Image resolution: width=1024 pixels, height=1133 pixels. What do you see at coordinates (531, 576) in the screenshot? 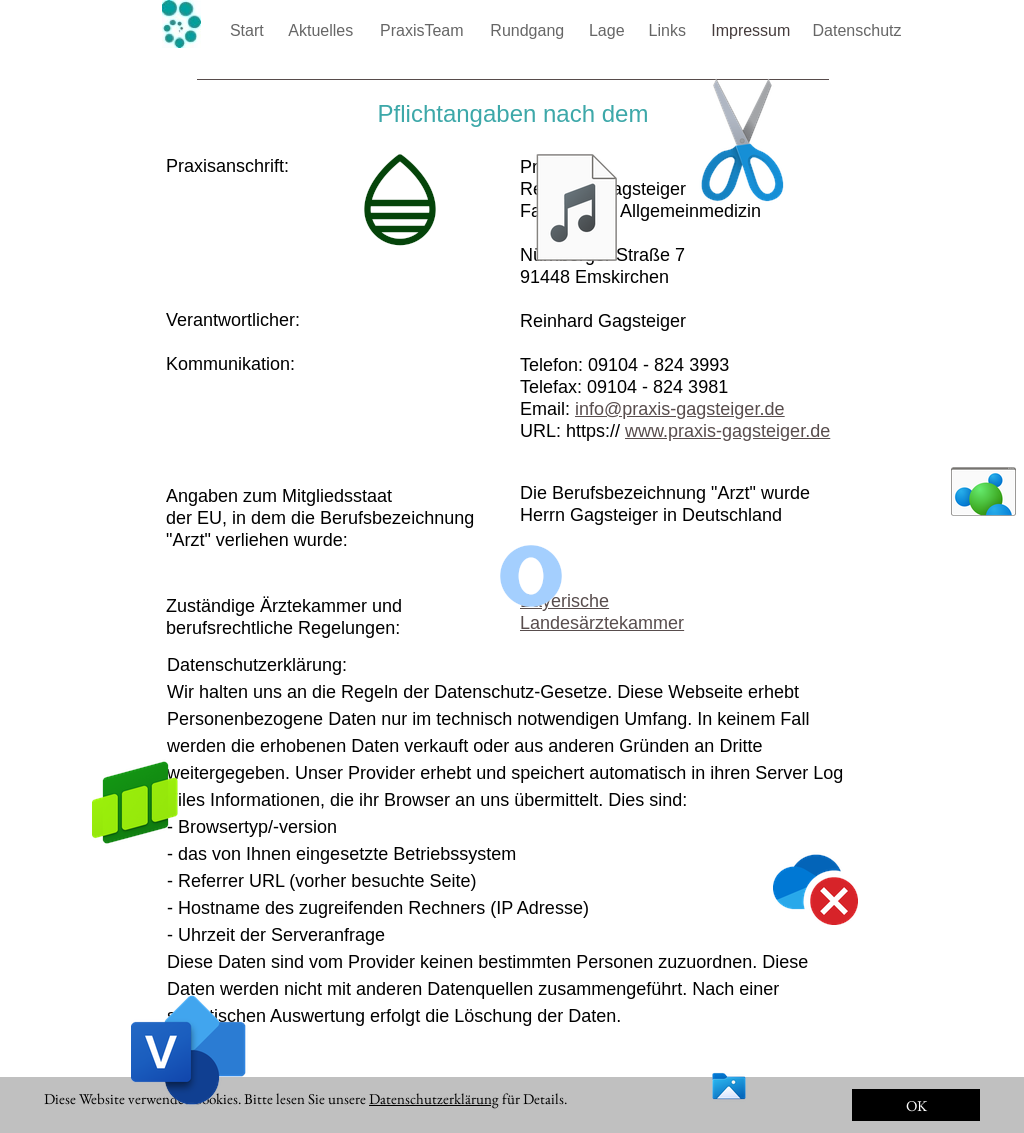
I see `open Opera browser` at bounding box center [531, 576].